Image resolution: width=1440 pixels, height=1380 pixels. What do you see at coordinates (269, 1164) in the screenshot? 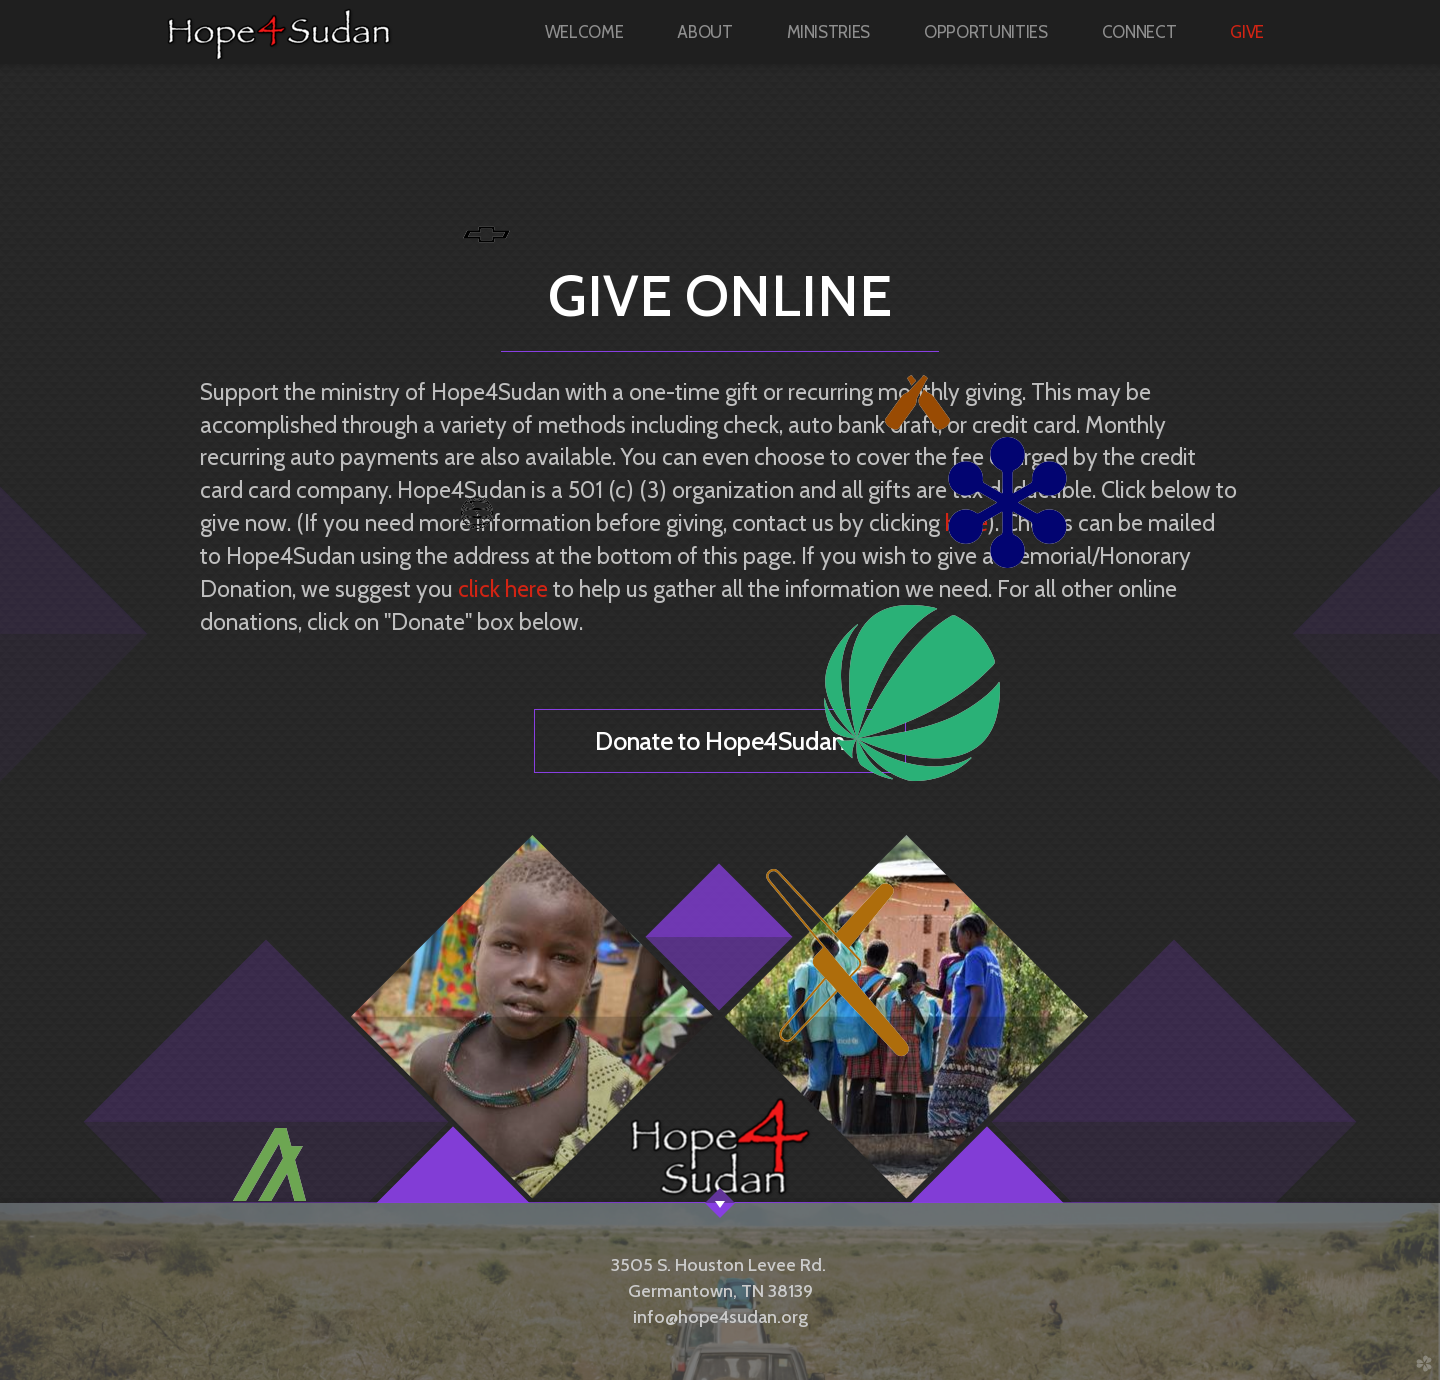
I see `algorand cryptocurrency or blockchain platform logo` at bounding box center [269, 1164].